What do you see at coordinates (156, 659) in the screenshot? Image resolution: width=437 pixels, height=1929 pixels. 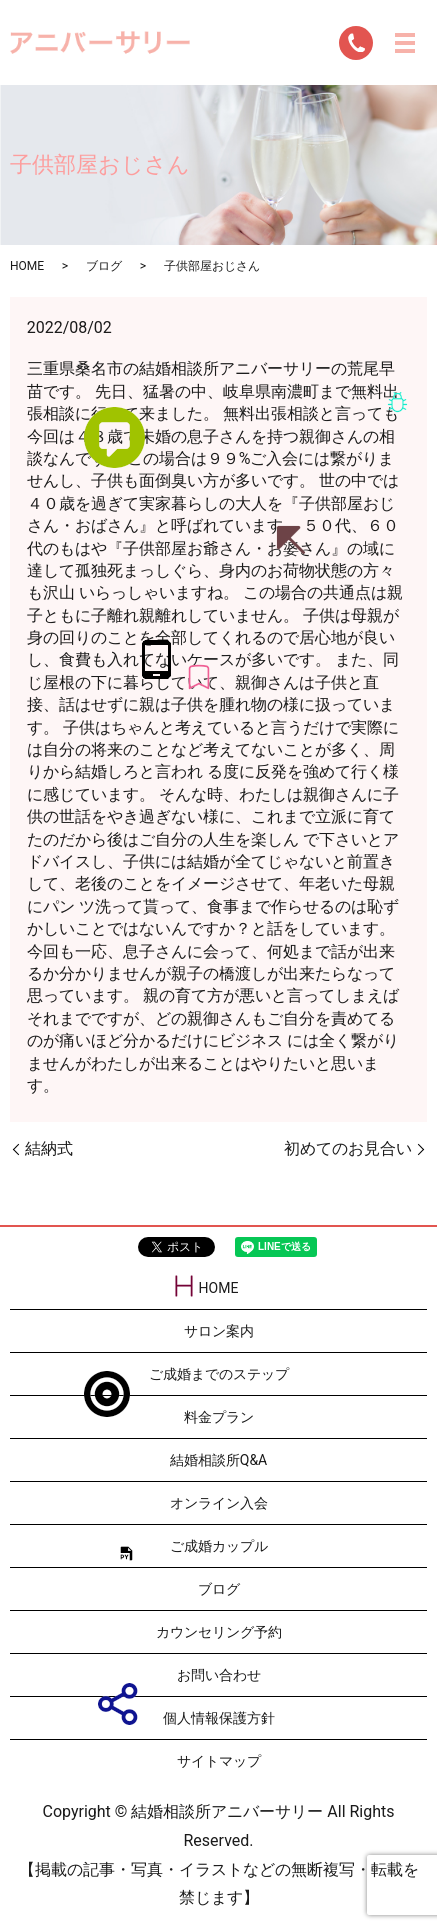 I see `switch to tablet view or mode` at bounding box center [156, 659].